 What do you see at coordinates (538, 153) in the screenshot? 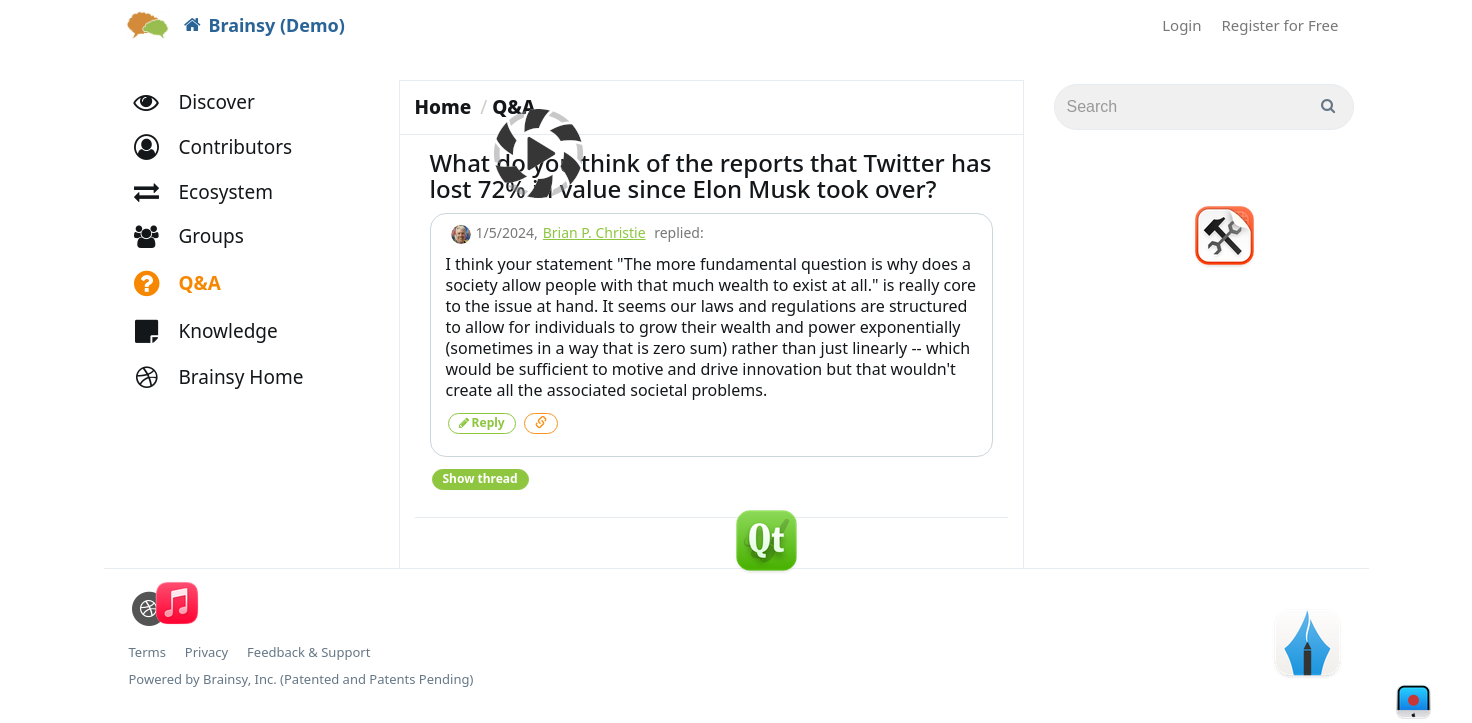
I see `open lollypop music player` at bounding box center [538, 153].